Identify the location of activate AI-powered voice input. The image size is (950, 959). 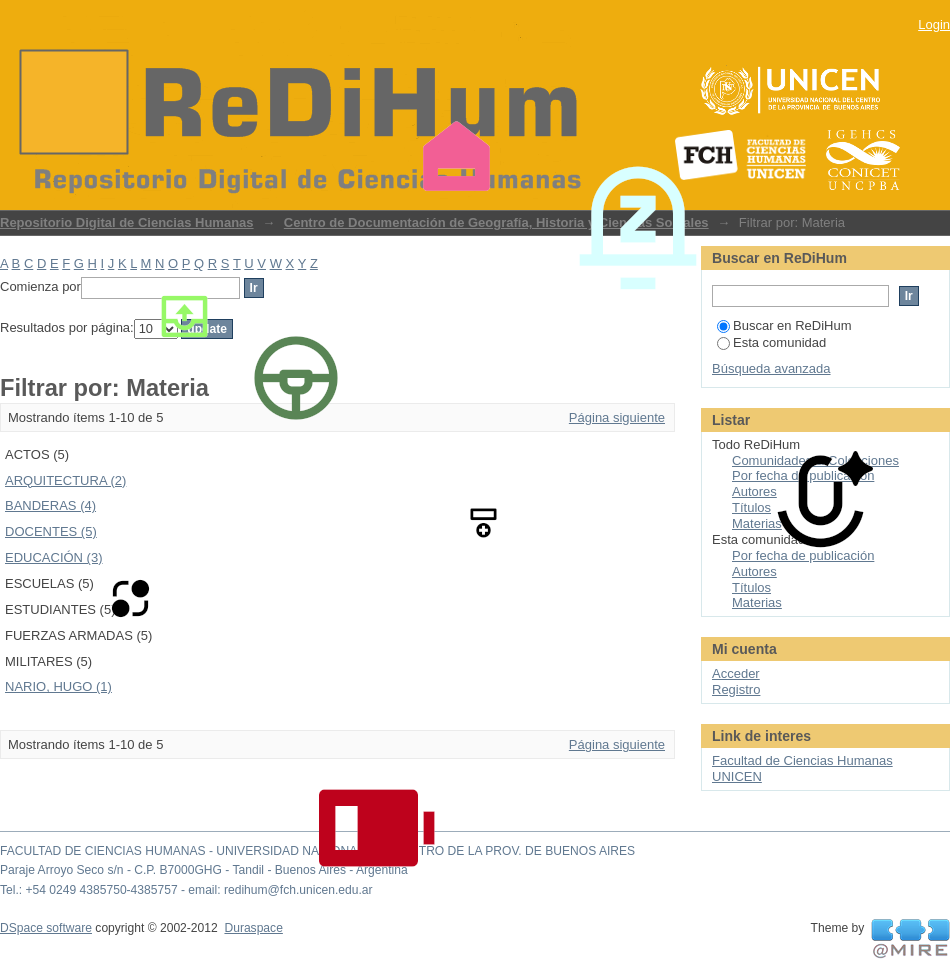
(820, 503).